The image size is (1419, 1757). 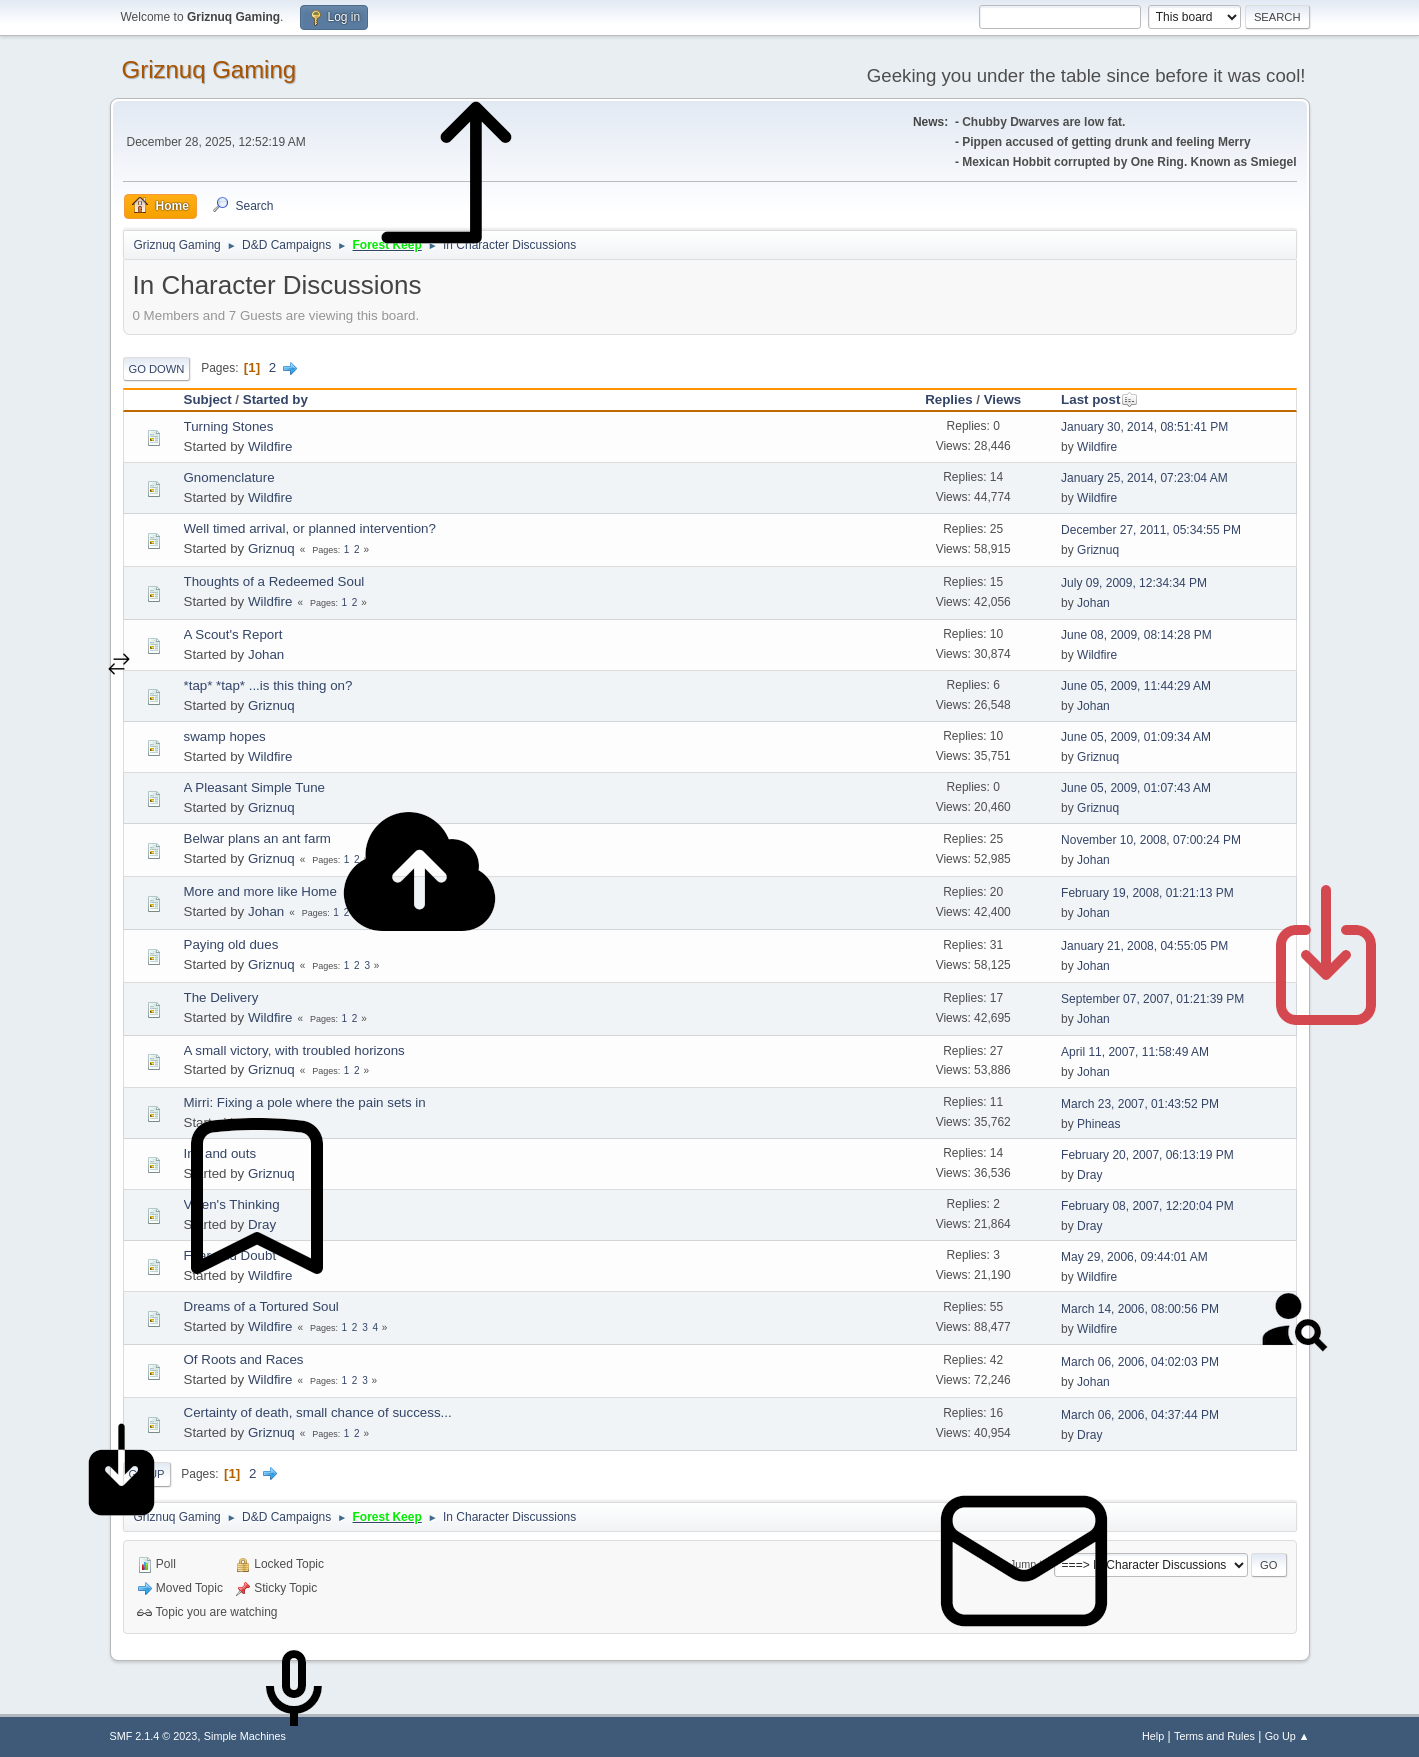 What do you see at coordinates (1024, 1561) in the screenshot?
I see `access your email inbox` at bounding box center [1024, 1561].